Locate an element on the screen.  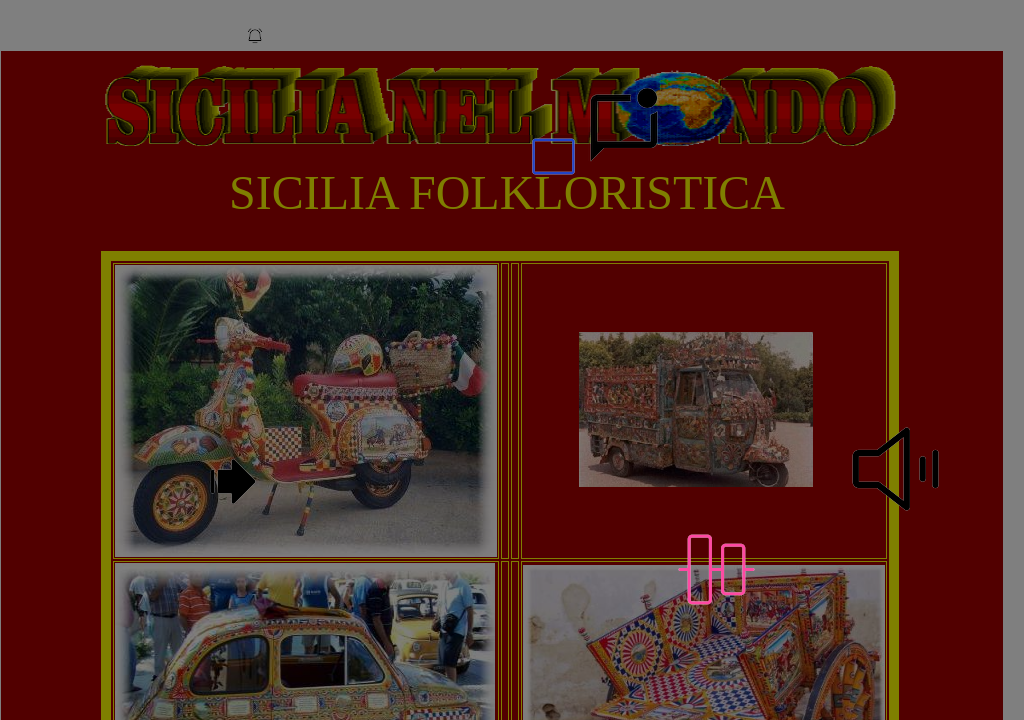
indicates unread messages in chat is located at coordinates (624, 128).